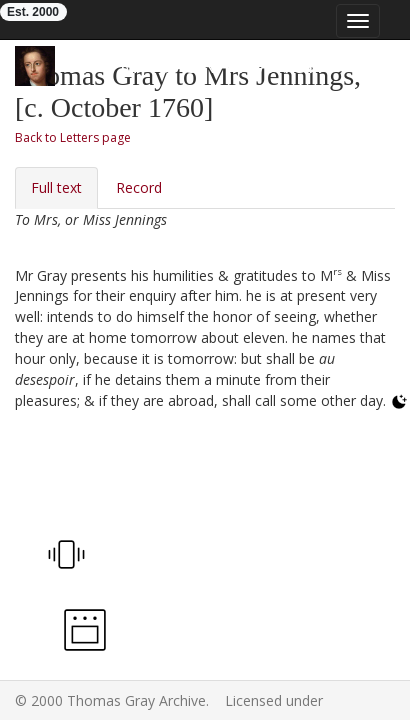 The width and height of the screenshot is (410, 720). Describe the element at coordinates (399, 402) in the screenshot. I see `toggle dark mode or night theme` at that location.